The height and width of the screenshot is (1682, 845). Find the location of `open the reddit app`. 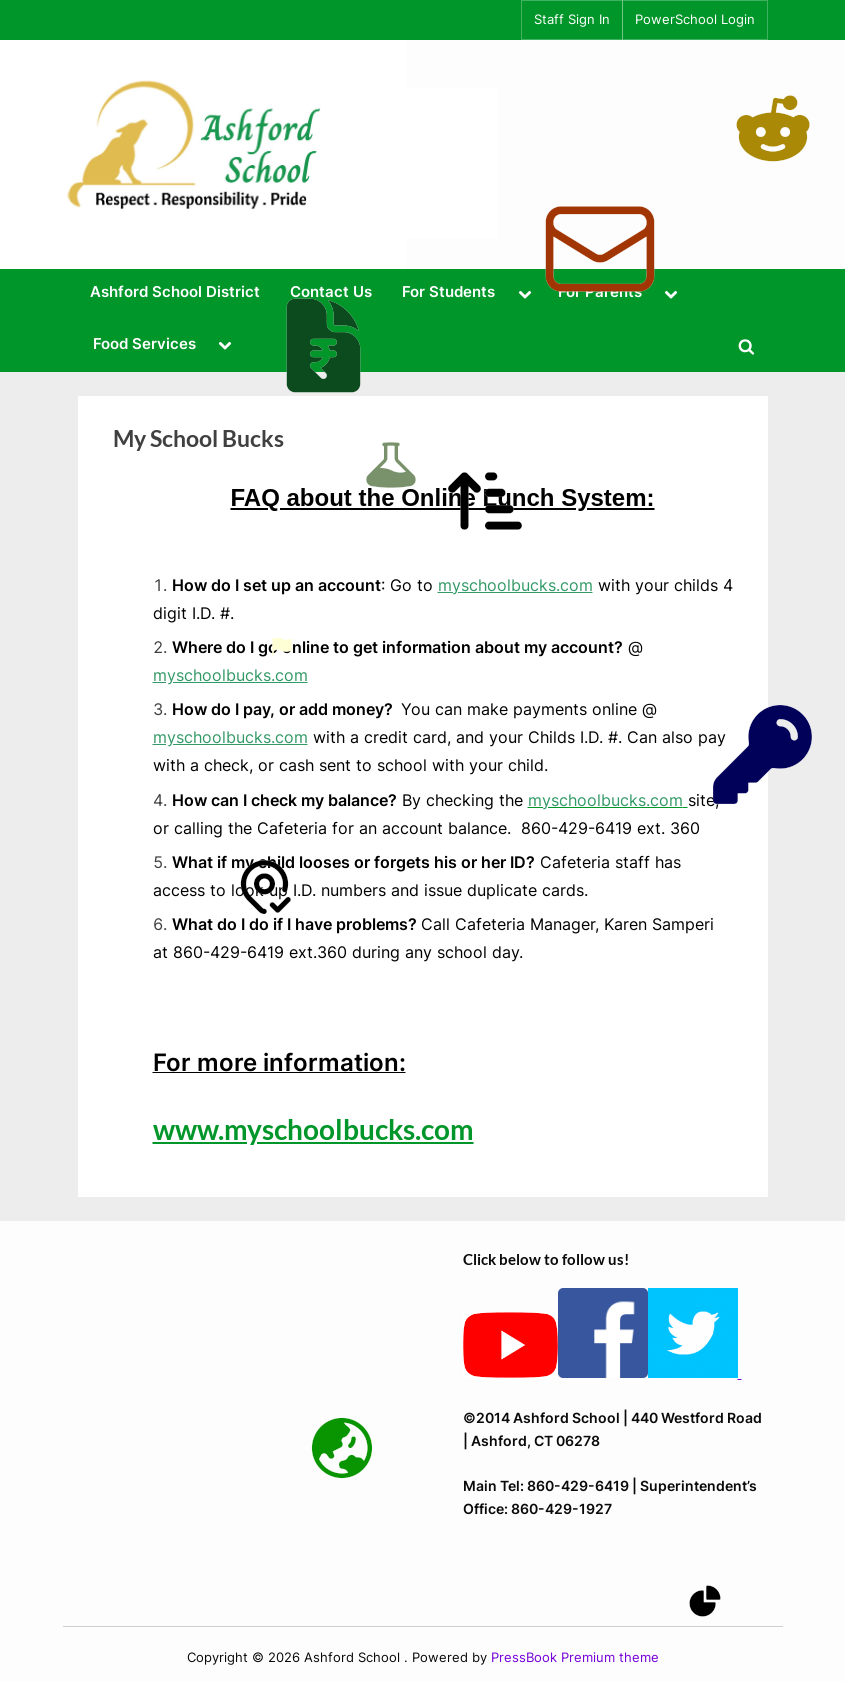

open the reddit app is located at coordinates (773, 132).